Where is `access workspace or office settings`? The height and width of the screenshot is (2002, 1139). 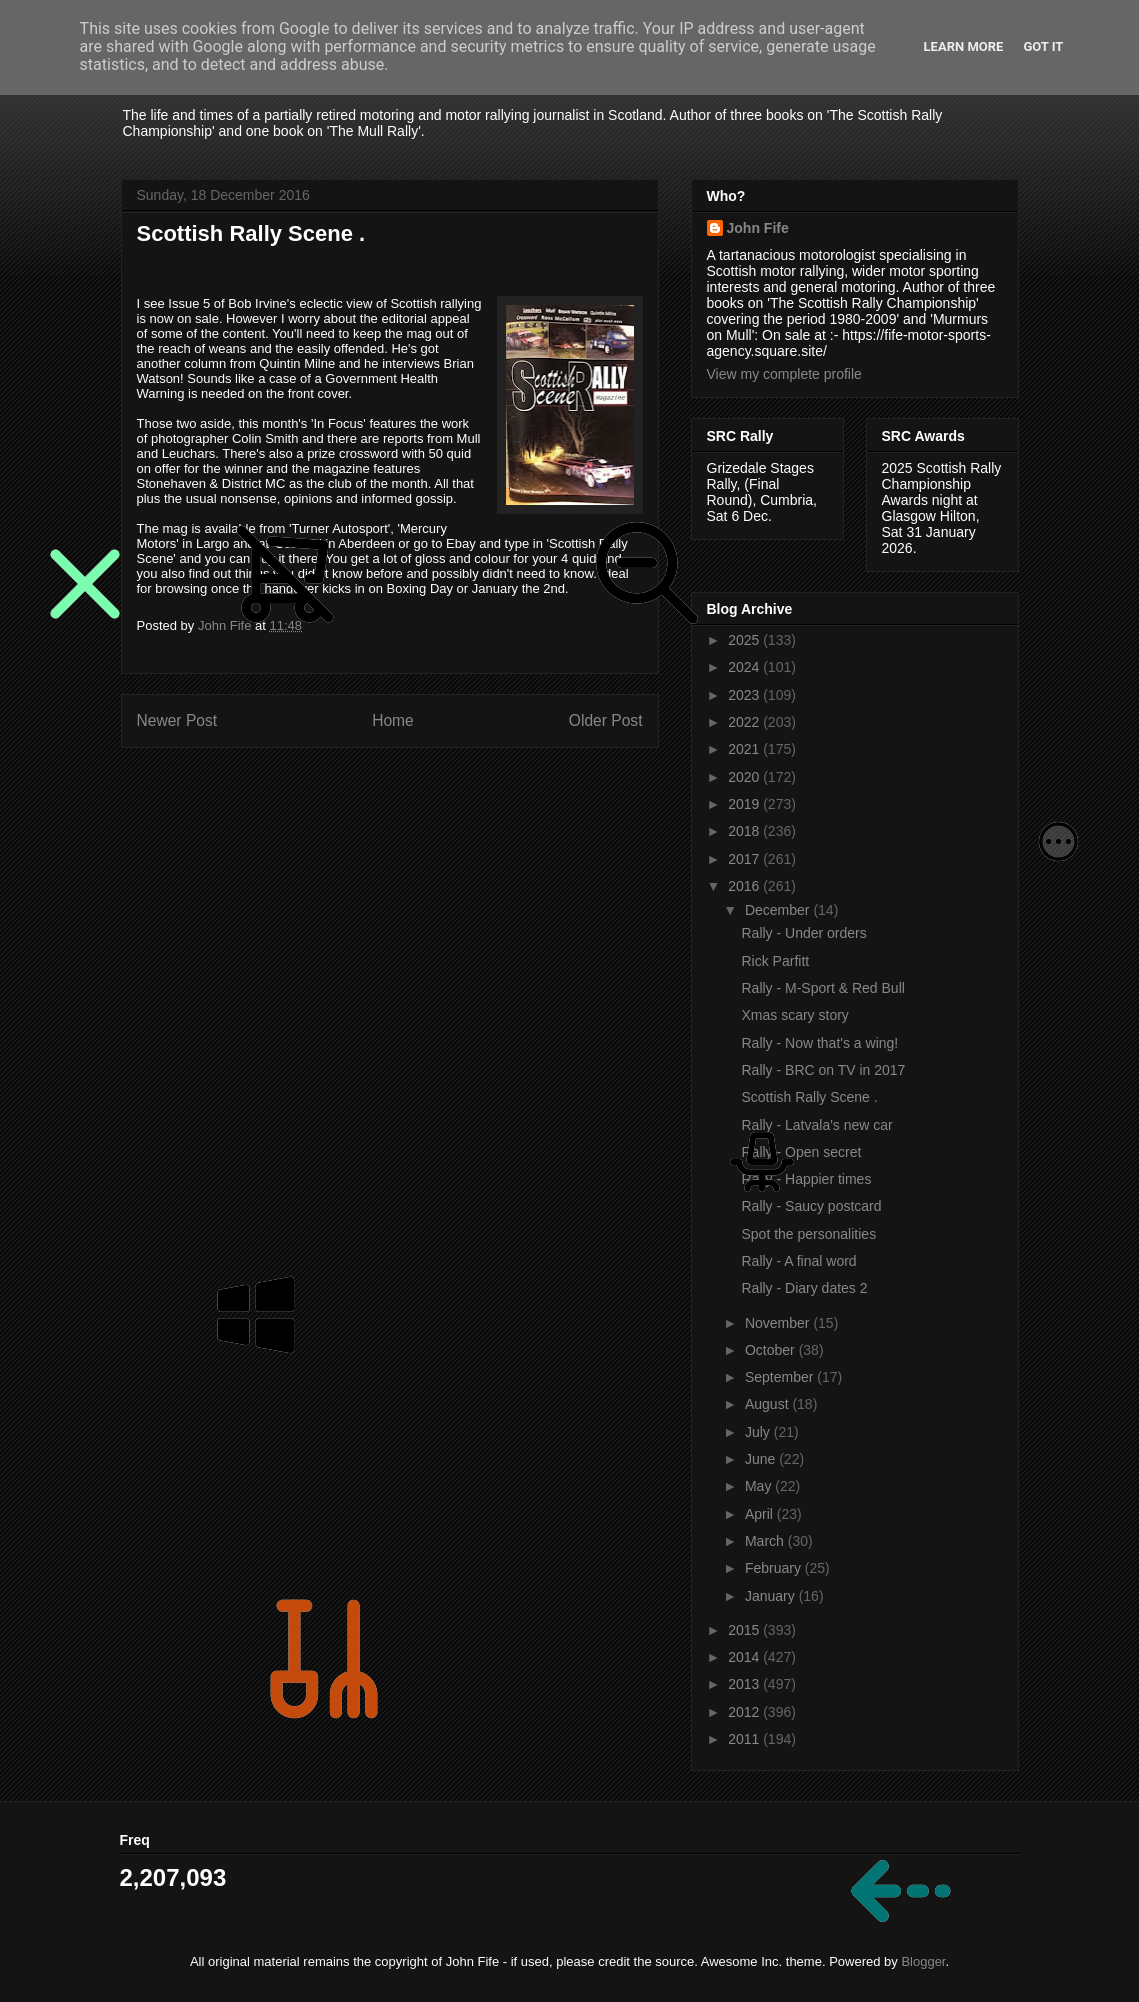
access workspace or office settings is located at coordinates (762, 1162).